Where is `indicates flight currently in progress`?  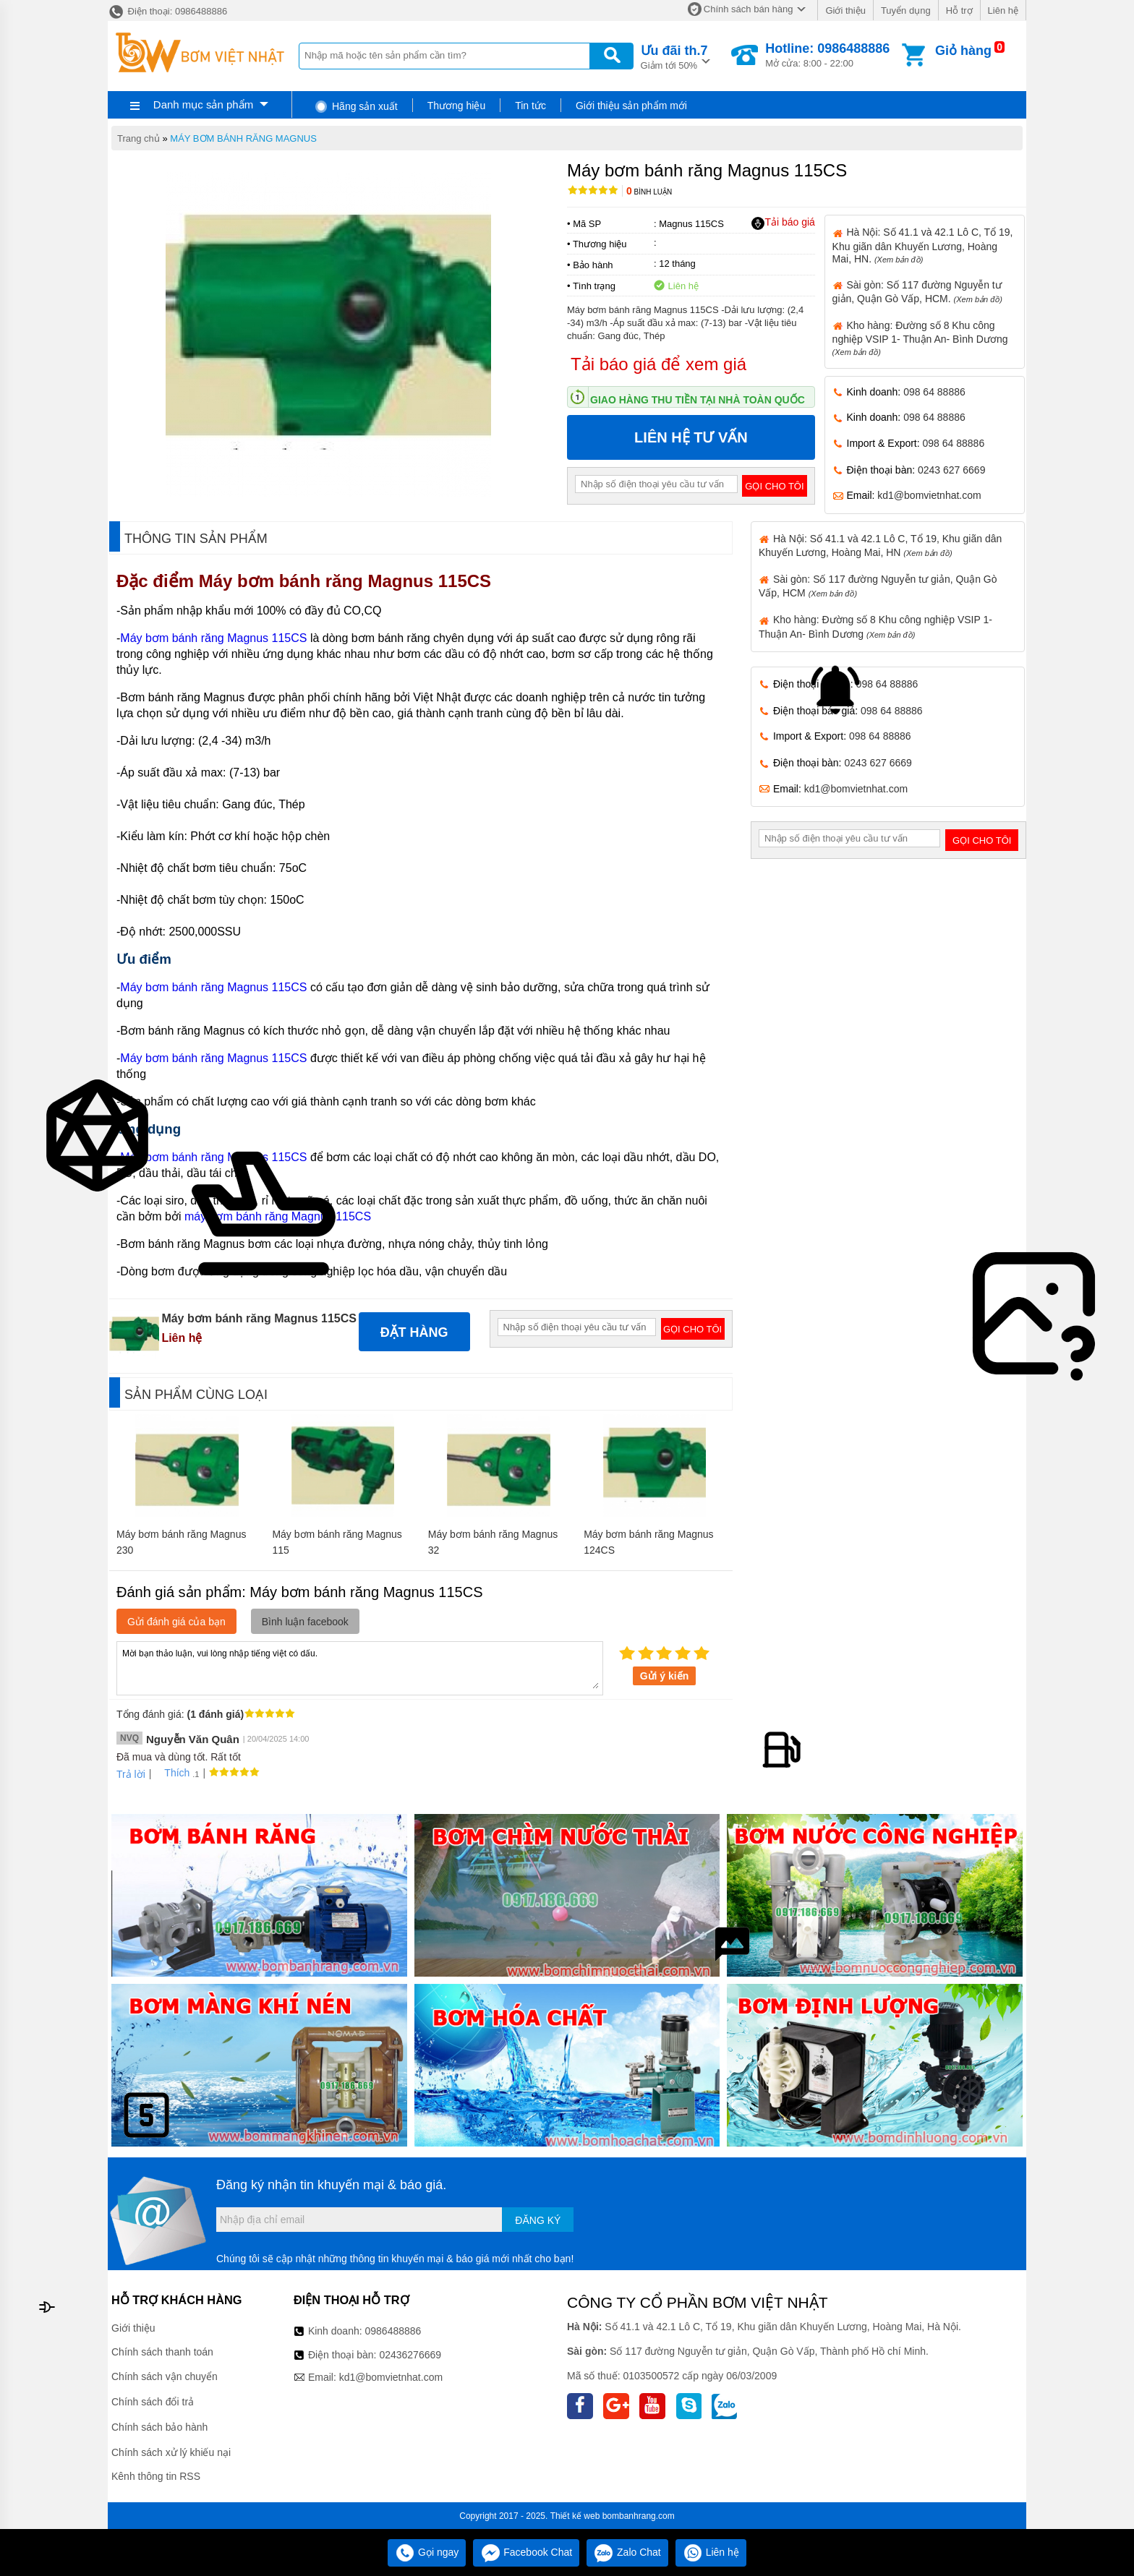
indicates flight currently in progress is located at coordinates (263, 1210).